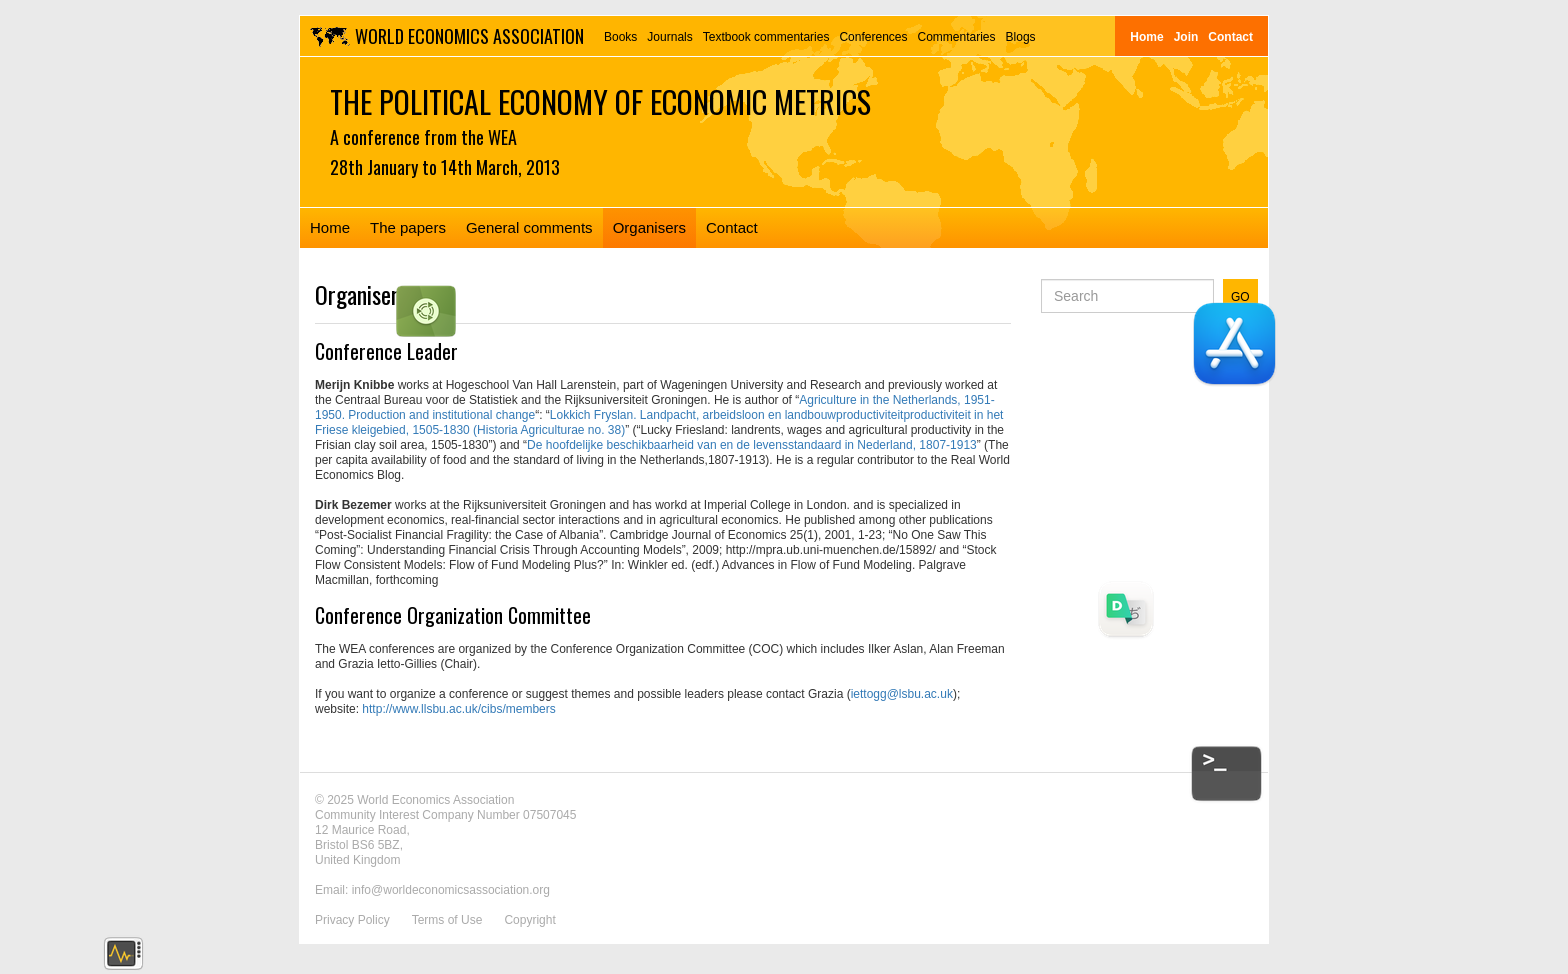 The height and width of the screenshot is (974, 1568). Describe the element at coordinates (1234, 343) in the screenshot. I see `open the App Store to browse and download apps` at that location.